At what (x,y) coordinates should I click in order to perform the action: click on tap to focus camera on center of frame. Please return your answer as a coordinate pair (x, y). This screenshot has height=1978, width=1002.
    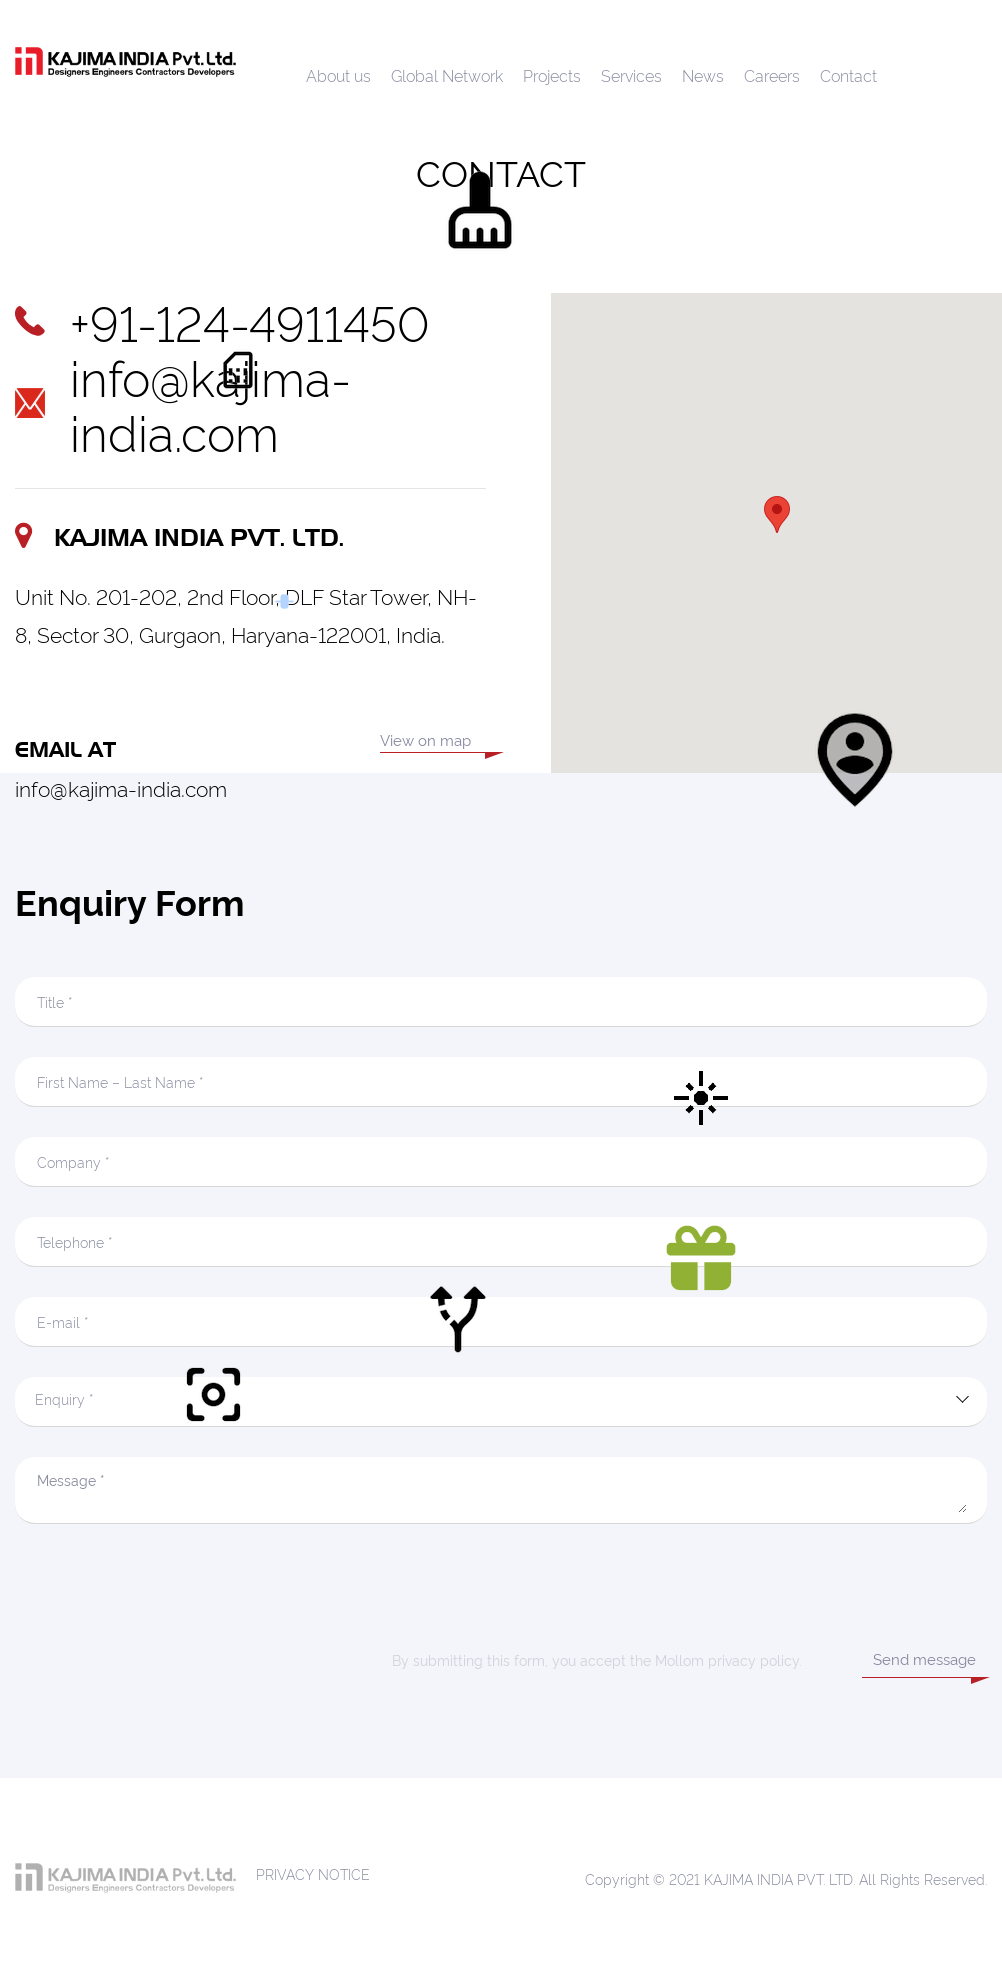
    Looking at the image, I should click on (213, 1394).